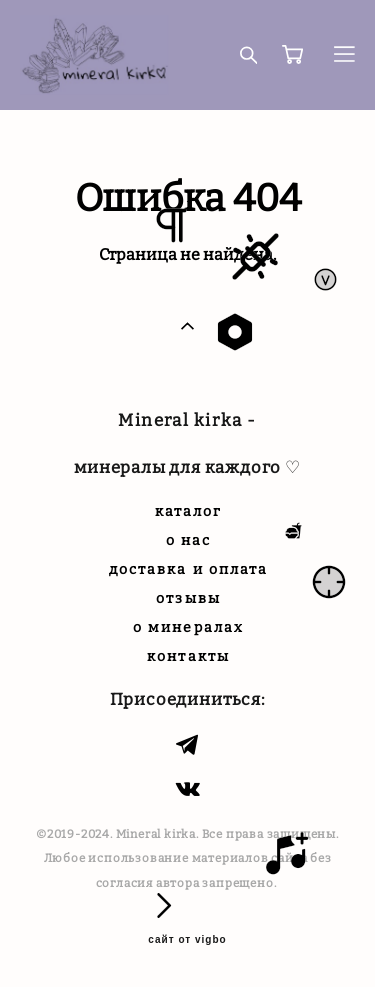  Describe the element at coordinates (235, 332) in the screenshot. I see `access settings or configuration options` at that location.